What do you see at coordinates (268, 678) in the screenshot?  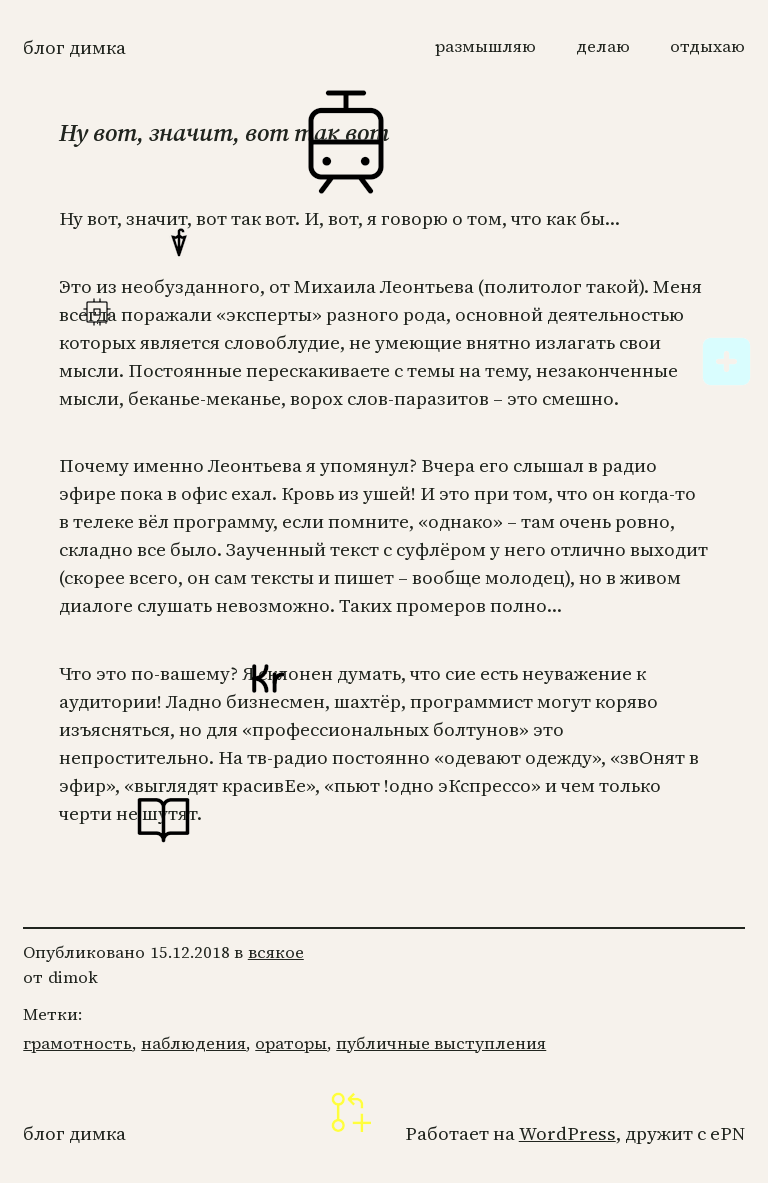 I see `indicates swedish krona currency` at bounding box center [268, 678].